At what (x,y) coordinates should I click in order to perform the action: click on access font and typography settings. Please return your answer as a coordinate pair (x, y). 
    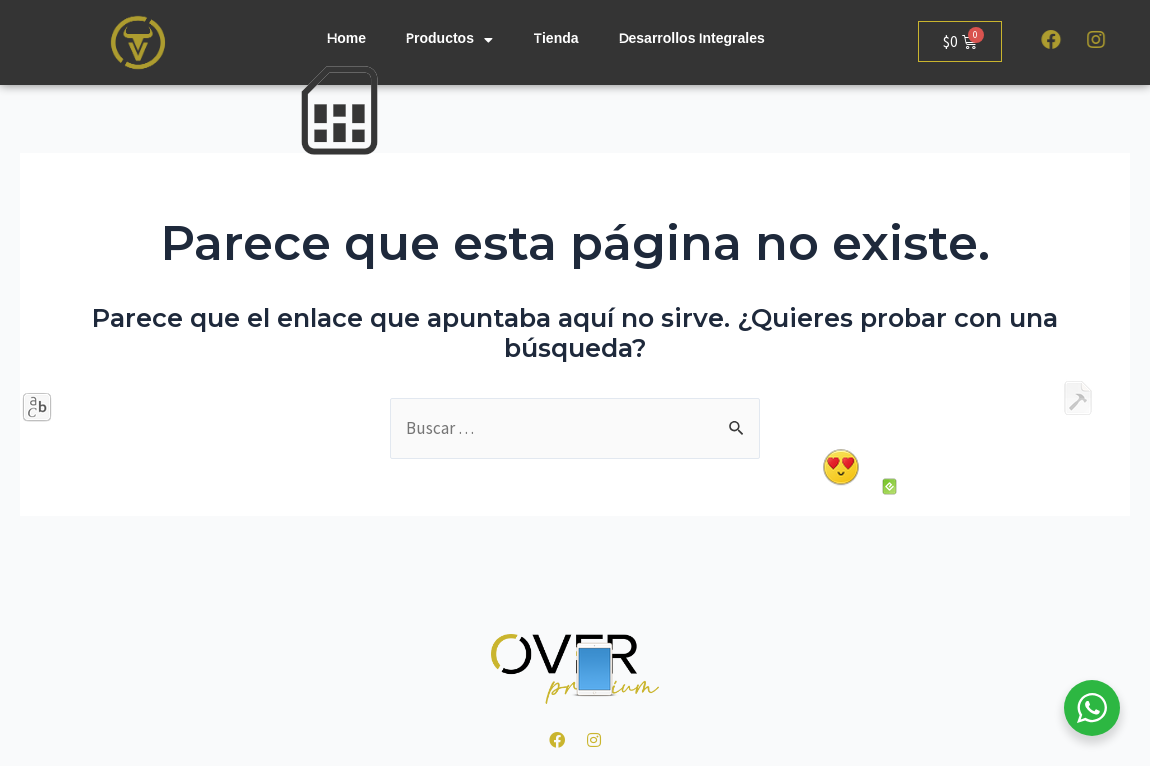
    Looking at the image, I should click on (37, 407).